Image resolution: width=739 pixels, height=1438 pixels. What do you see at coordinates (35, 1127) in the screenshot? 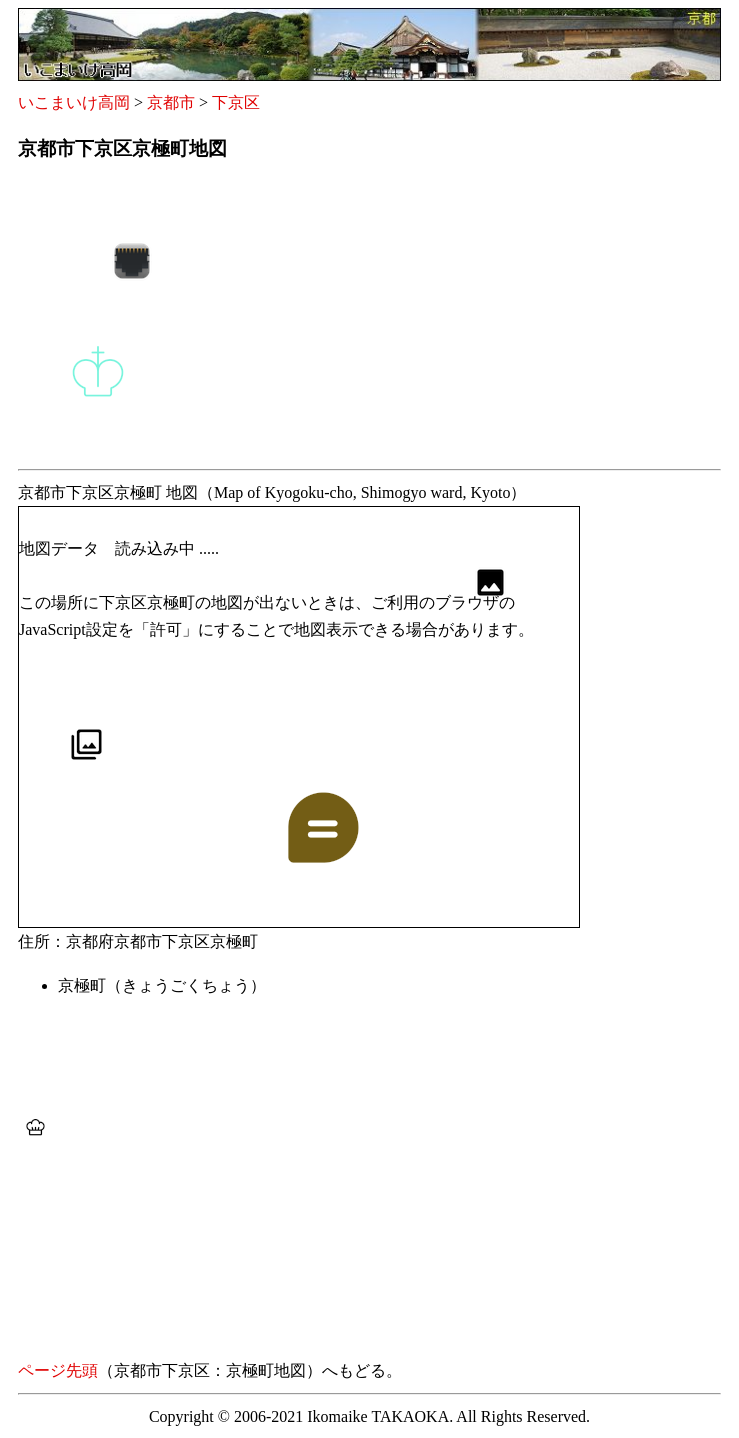
I see `browse recipes or cooking content` at bounding box center [35, 1127].